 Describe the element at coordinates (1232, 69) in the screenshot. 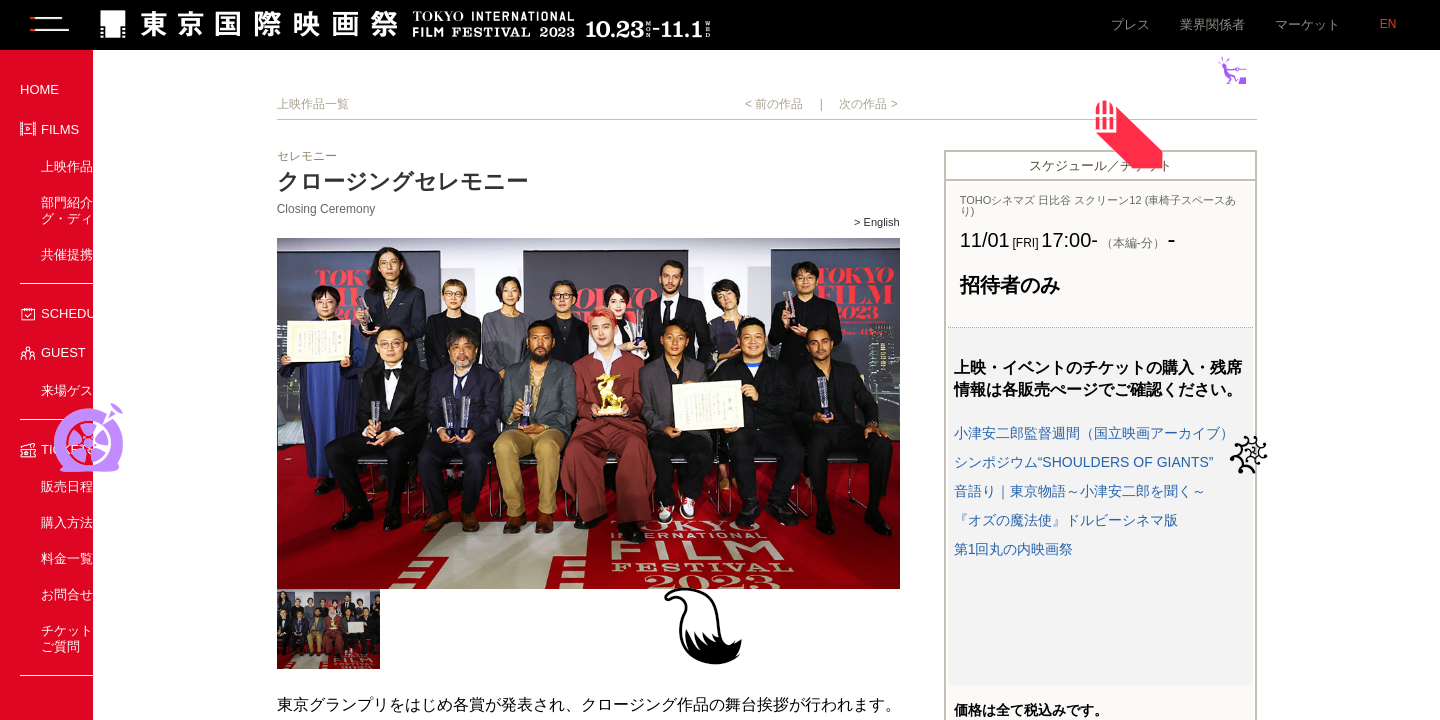

I see `pull or drag an object` at that location.